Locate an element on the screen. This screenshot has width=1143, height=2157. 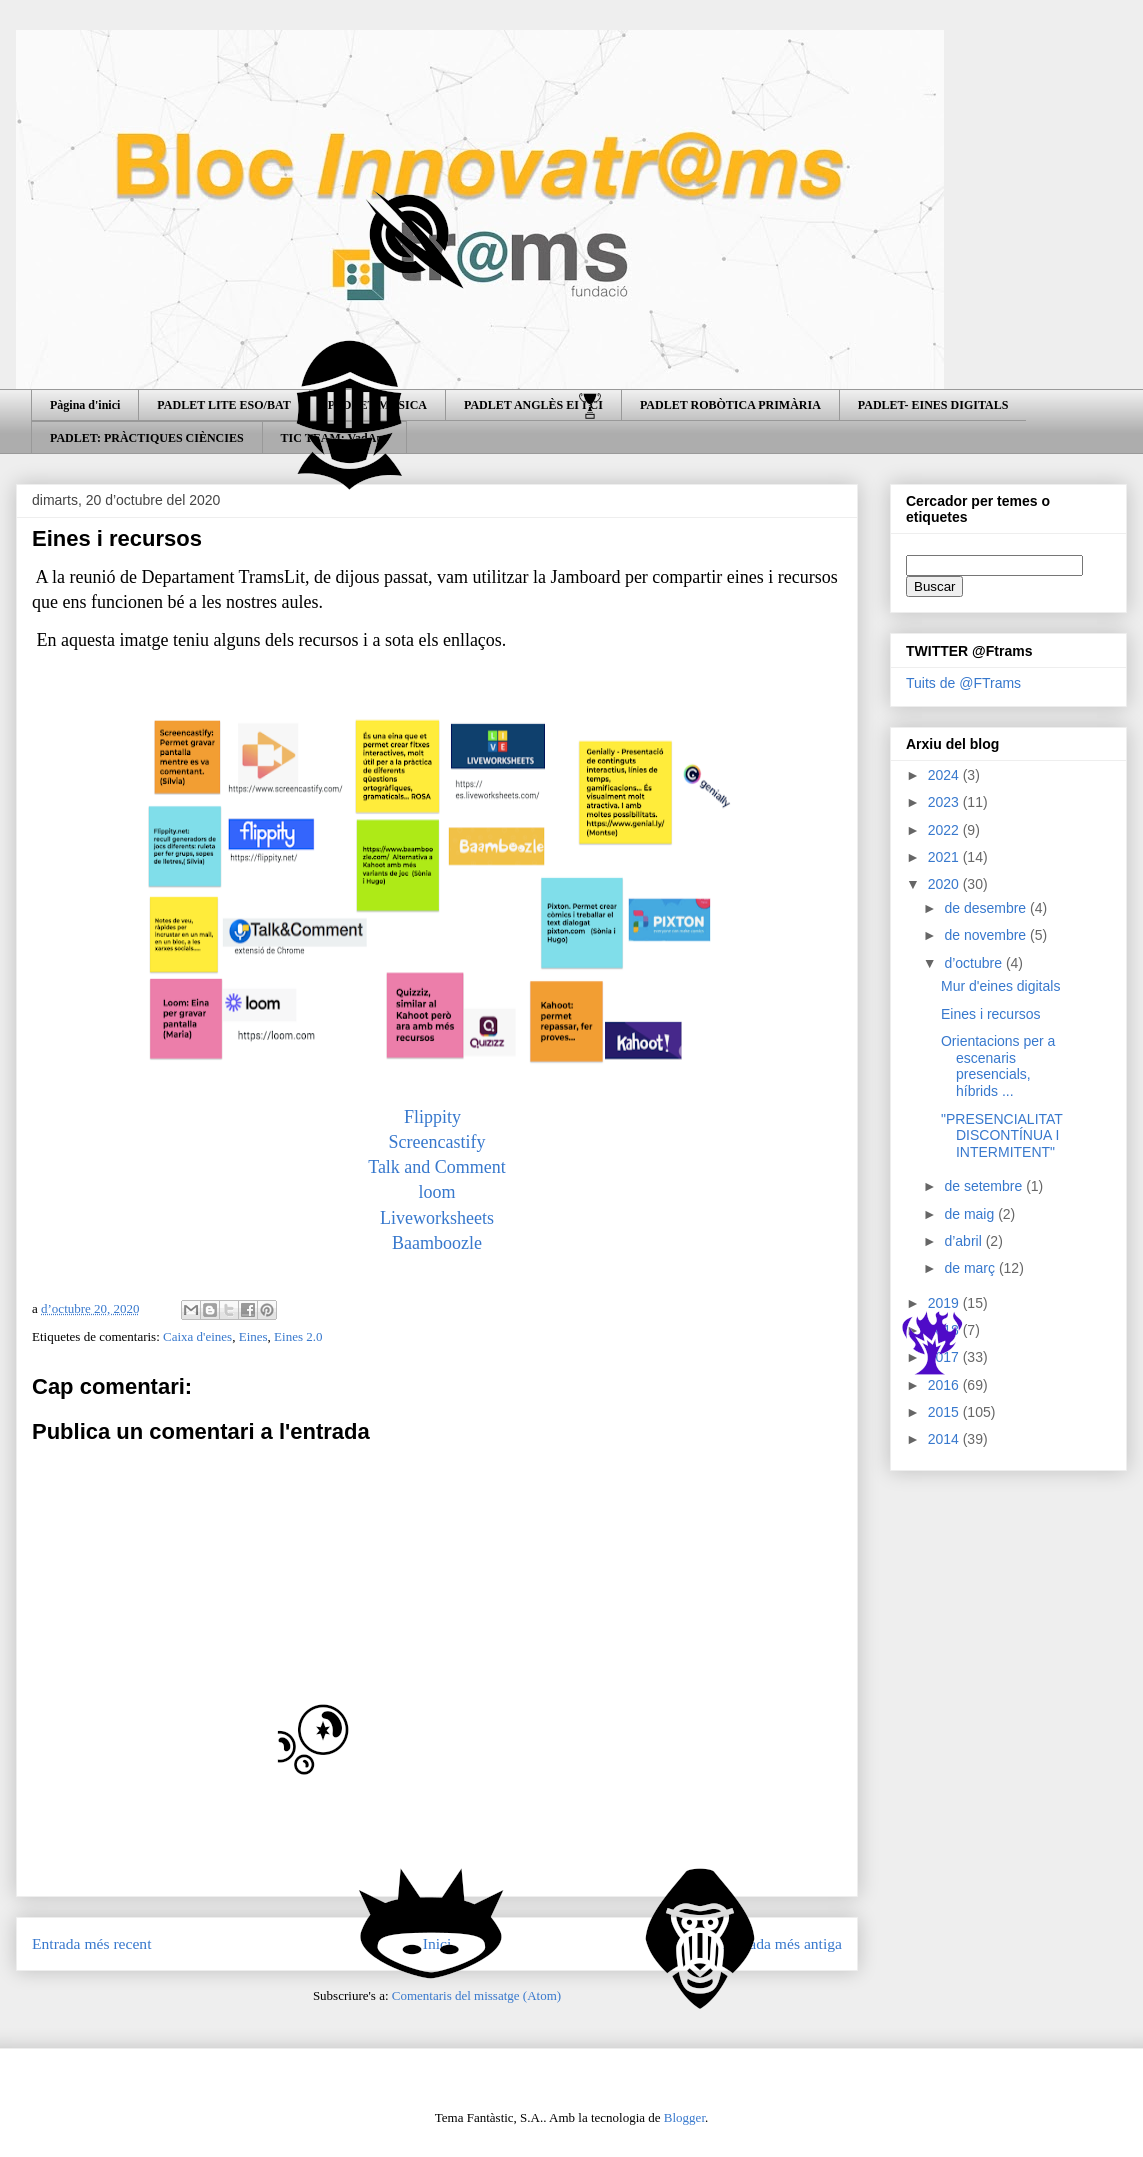
view achievements or awards is located at coordinates (590, 406).